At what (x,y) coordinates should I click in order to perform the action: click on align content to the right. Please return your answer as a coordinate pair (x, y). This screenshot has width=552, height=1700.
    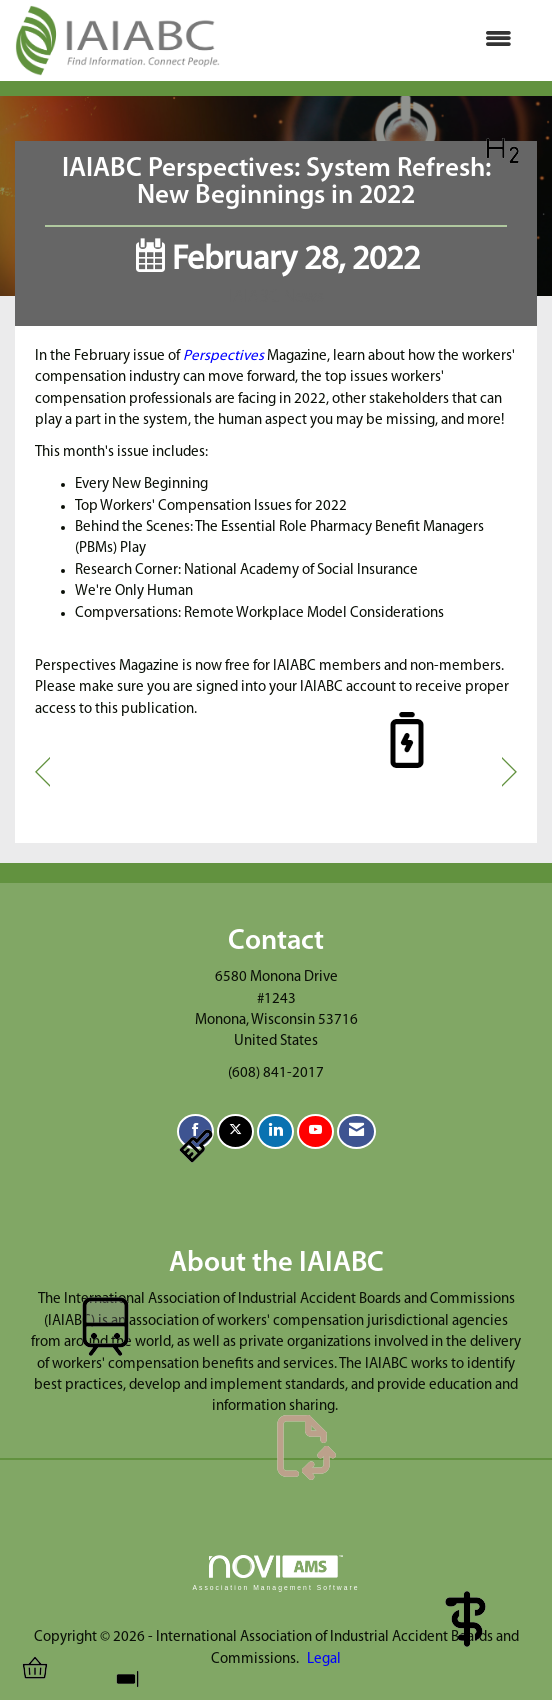
    Looking at the image, I should click on (128, 1679).